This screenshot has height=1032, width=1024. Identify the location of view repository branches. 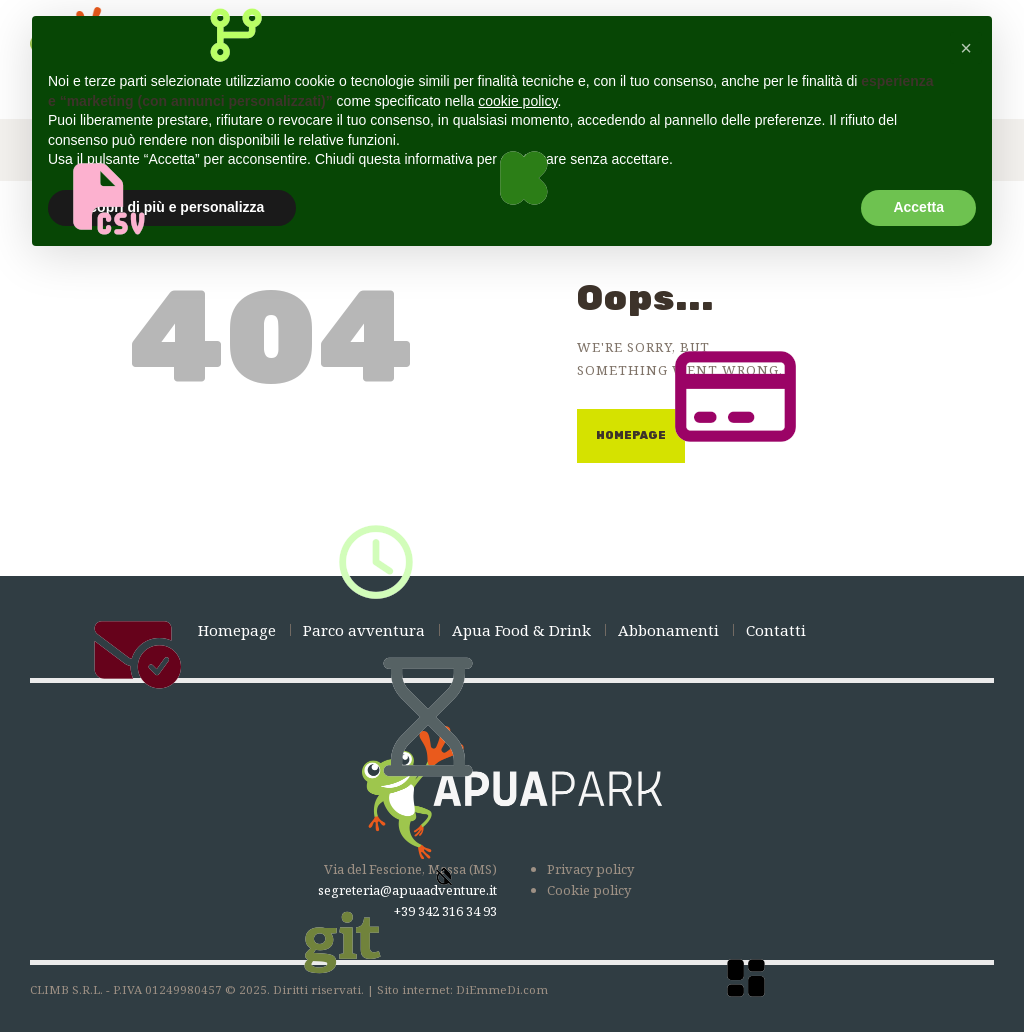
(233, 35).